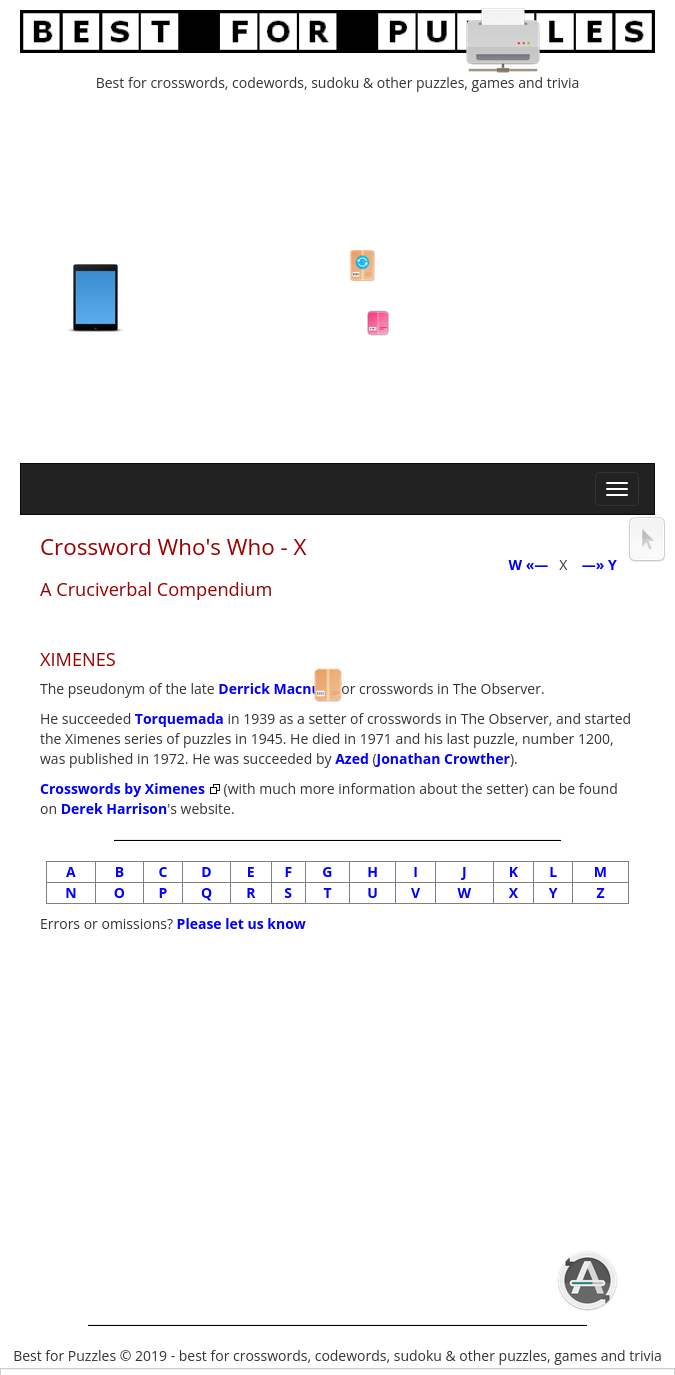  Describe the element at coordinates (503, 42) in the screenshot. I see `connect to a network printer` at that location.